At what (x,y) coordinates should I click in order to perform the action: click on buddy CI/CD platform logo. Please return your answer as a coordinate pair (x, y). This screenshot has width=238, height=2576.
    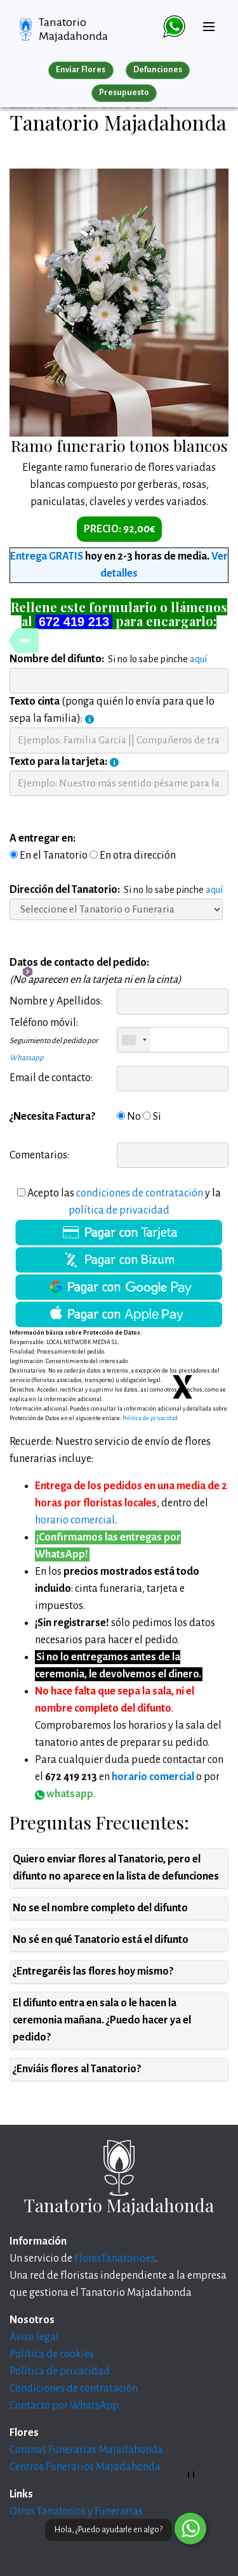
    Looking at the image, I should click on (27, 971).